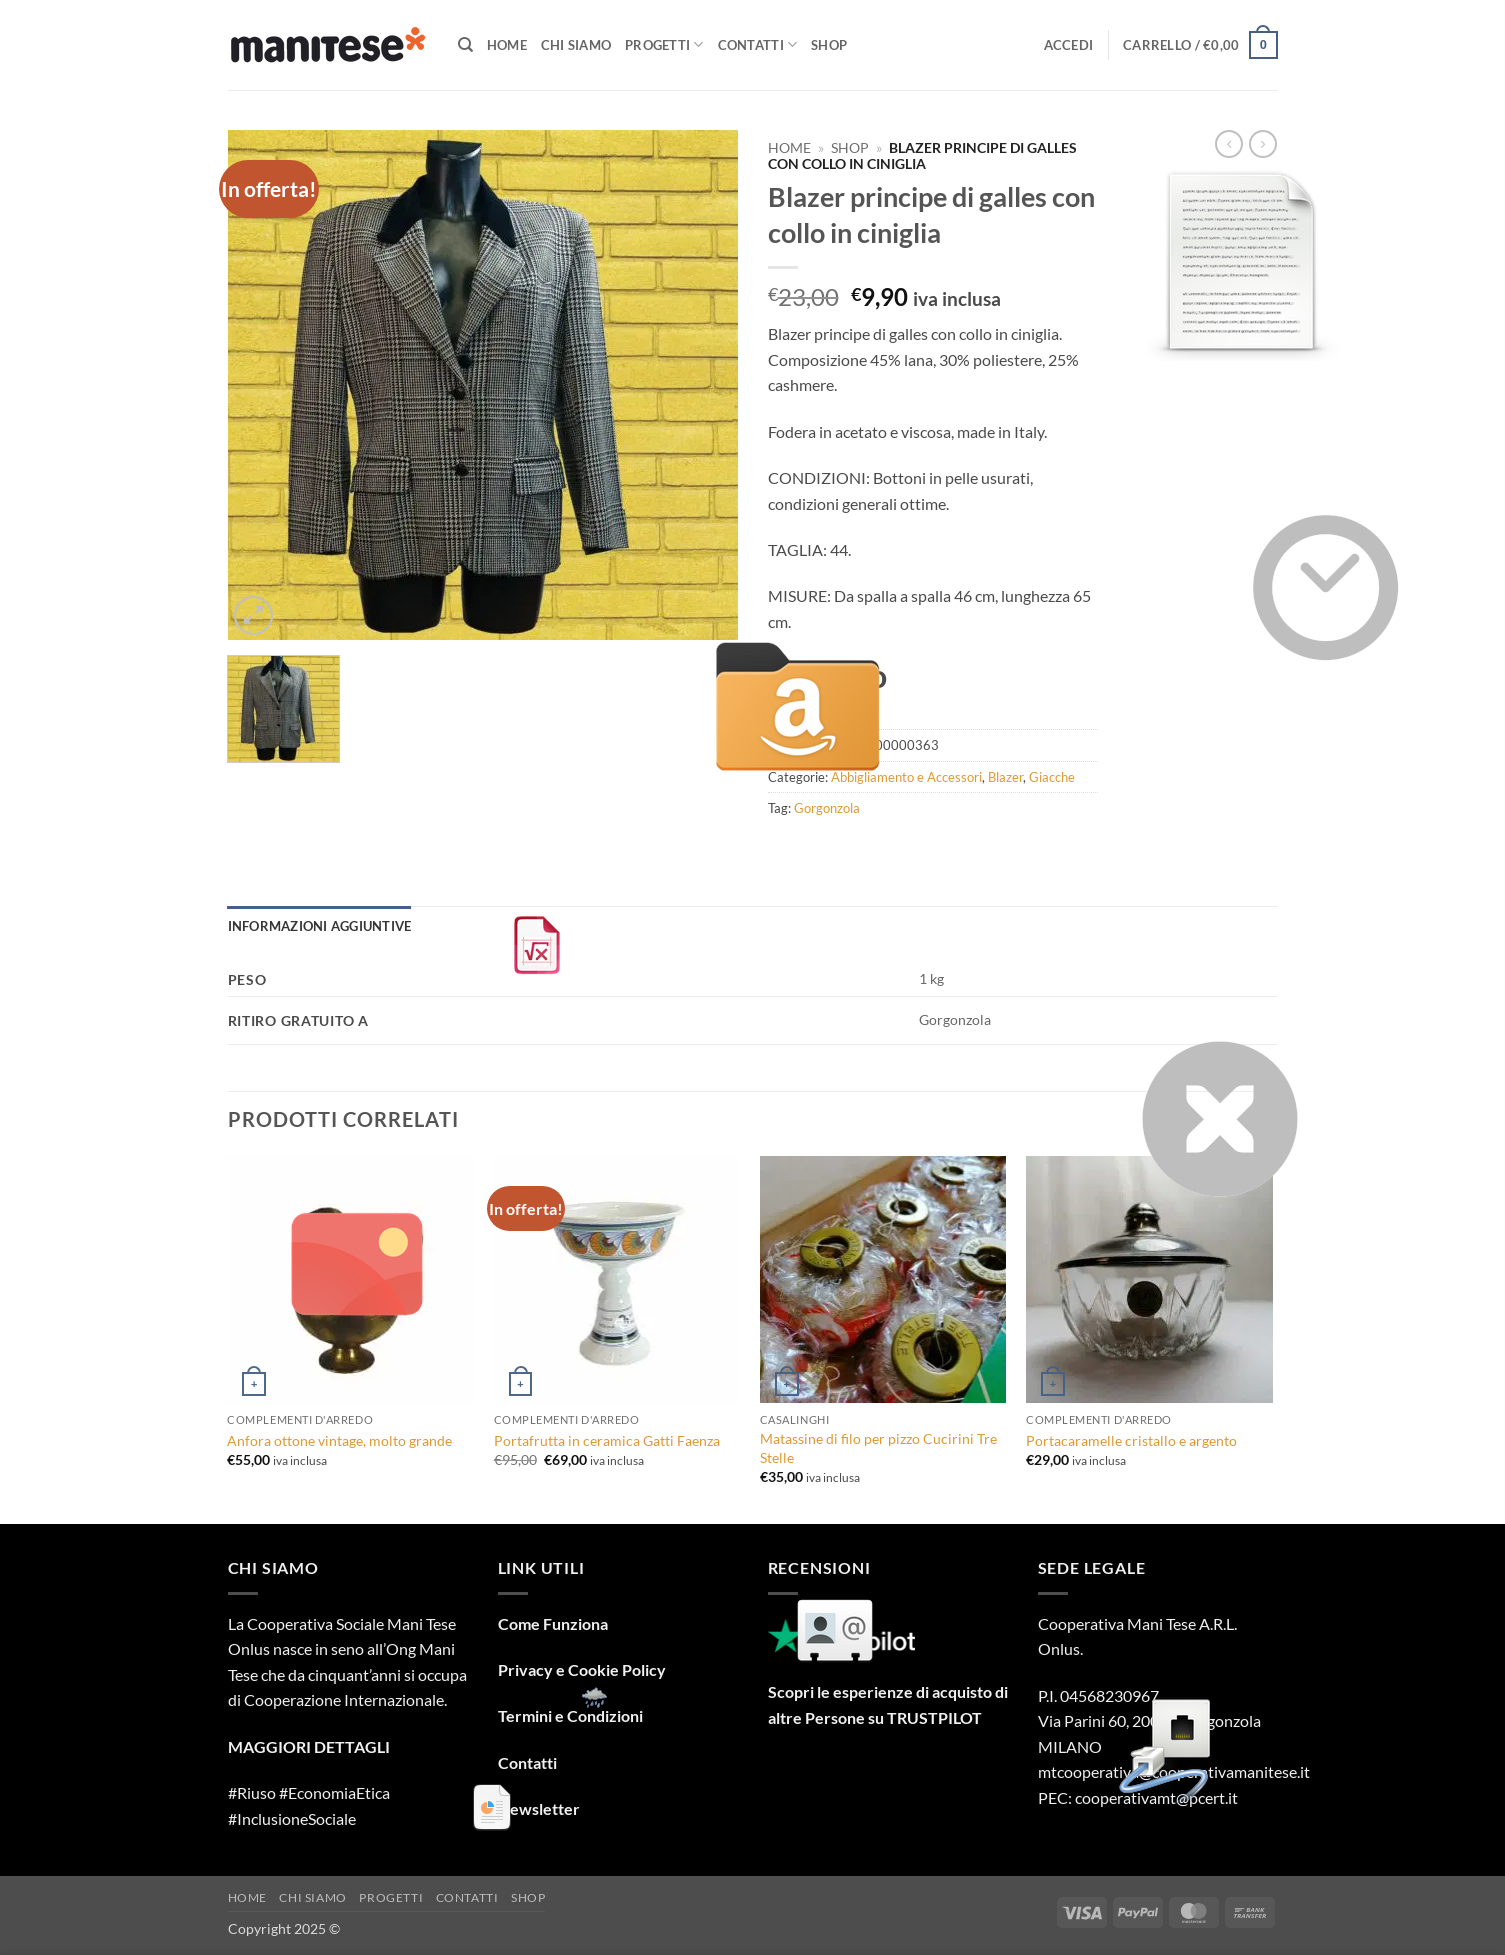 The height and width of the screenshot is (1955, 1505). Describe the element at coordinates (357, 1264) in the screenshot. I see `indicates item is linked to photos library` at that location.